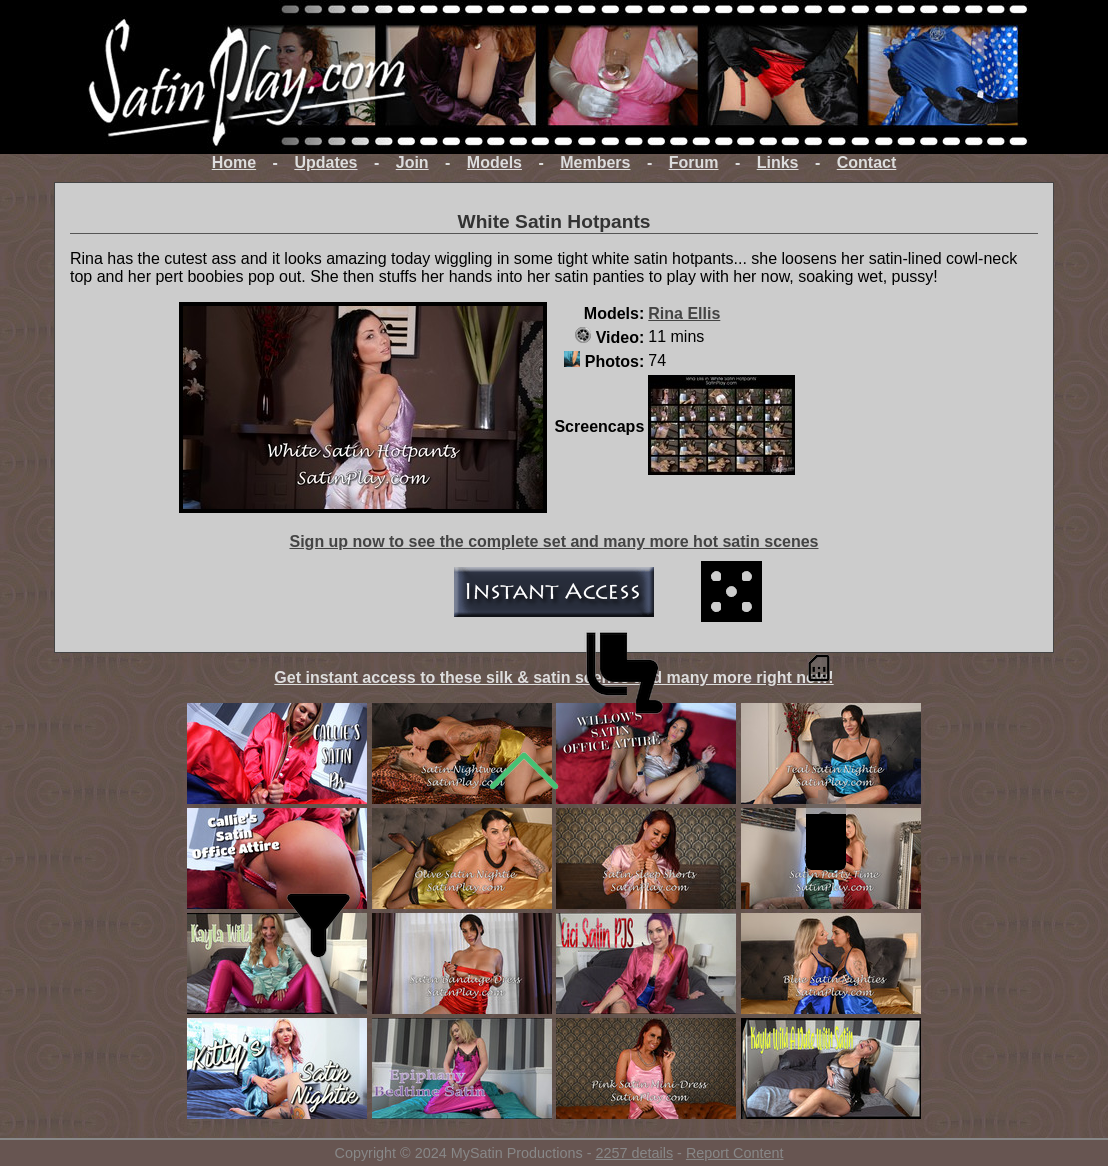 Image resolution: width=1108 pixels, height=1166 pixels. Describe the element at coordinates (318, 925) in the screenshot. I see `filter or sort content` at that location.